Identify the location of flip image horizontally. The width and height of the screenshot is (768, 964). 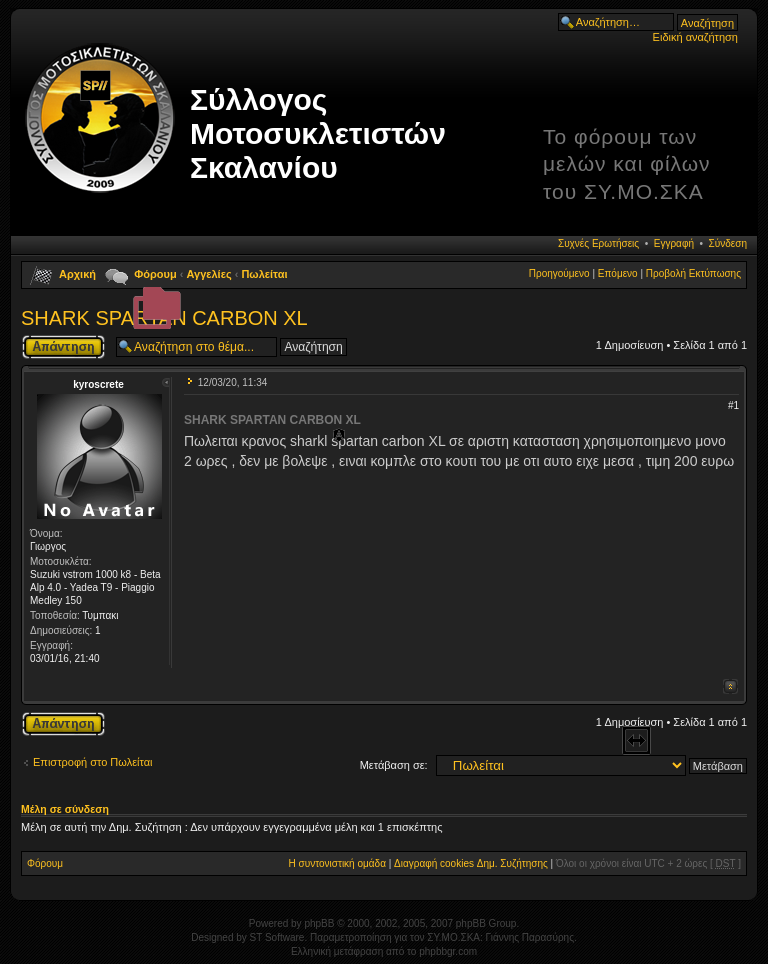
(636, 740).